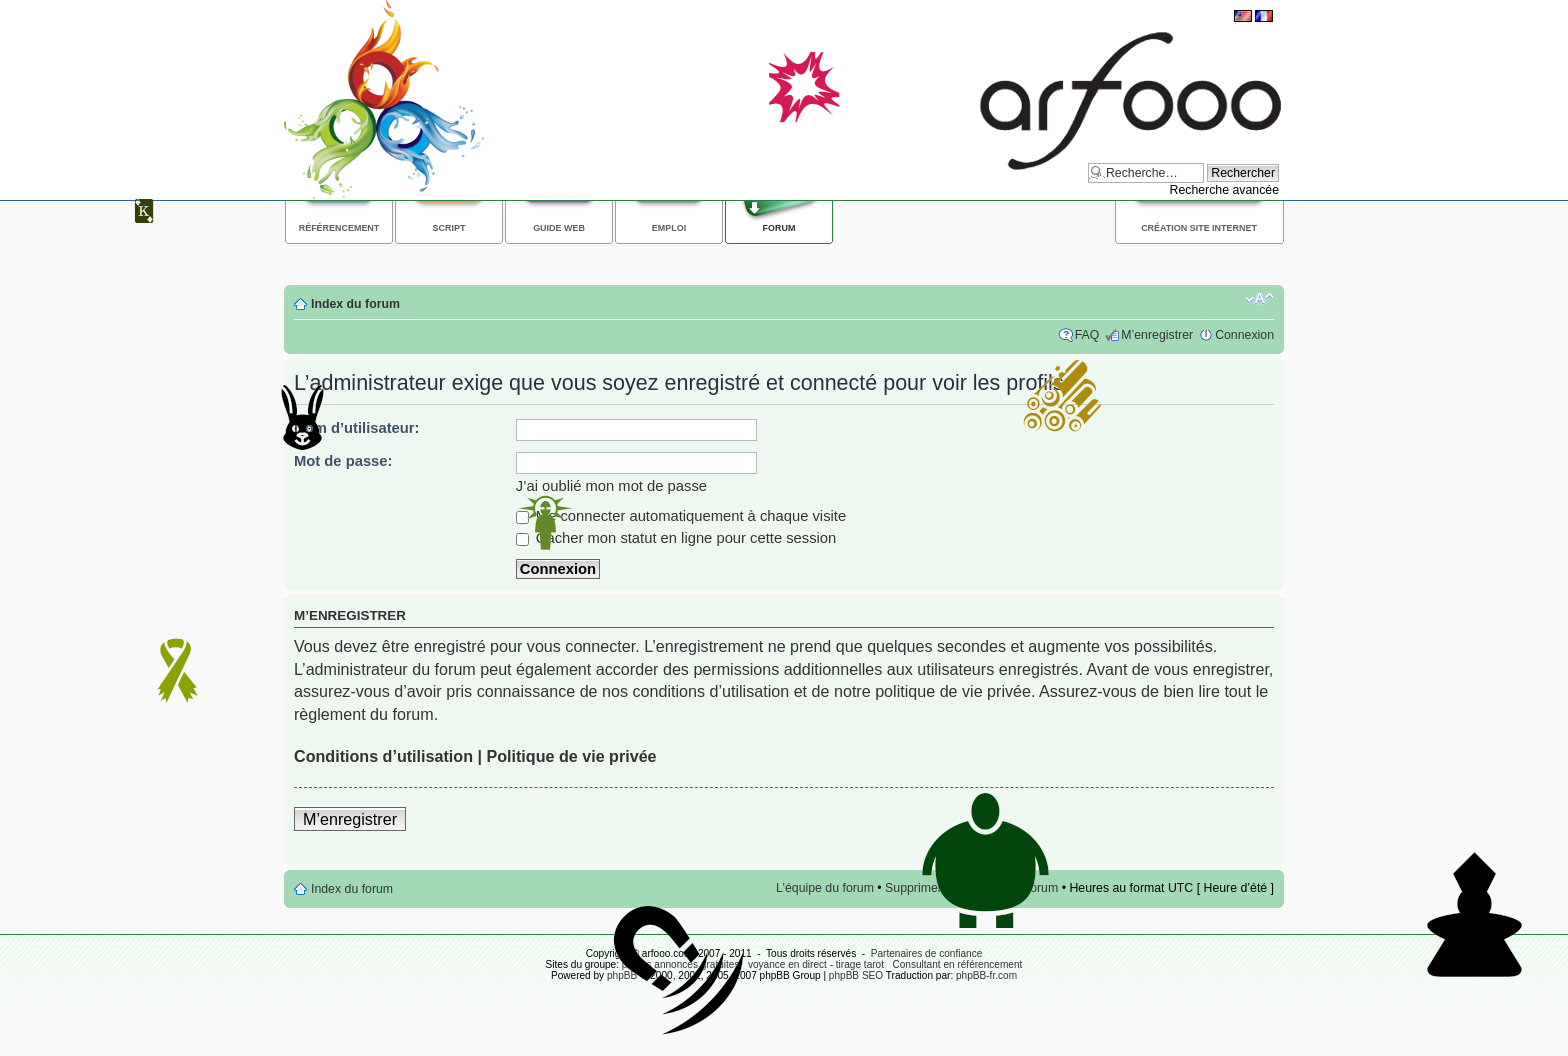  I want to click on indicates a splat or impact effect in gameplay, so click(804, 87).